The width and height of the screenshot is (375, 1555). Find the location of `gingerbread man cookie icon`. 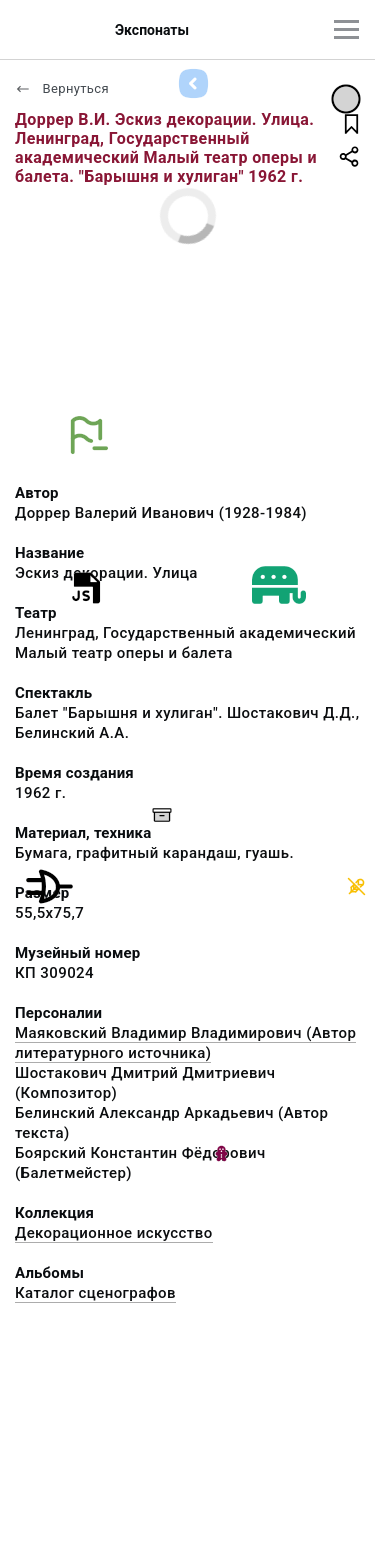

gingerbread man cookie icon is located at coordinates (221, 1153).